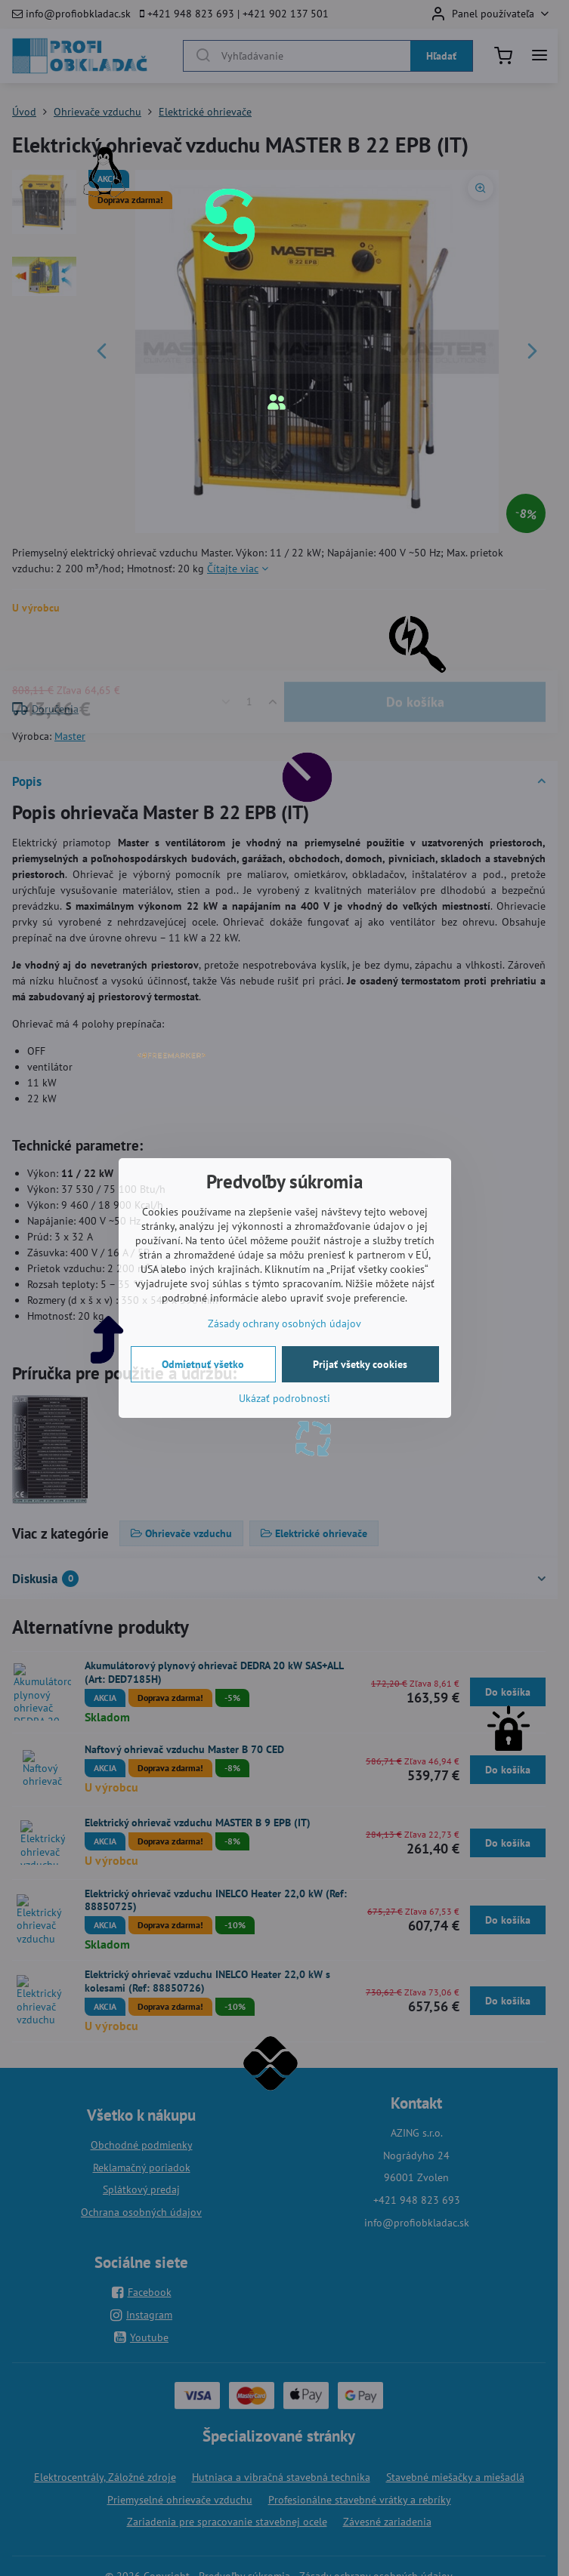  Describe the element at coordinates (172, 1055) in the screenshot. I see `apache freemarker template engine logo` at that location.